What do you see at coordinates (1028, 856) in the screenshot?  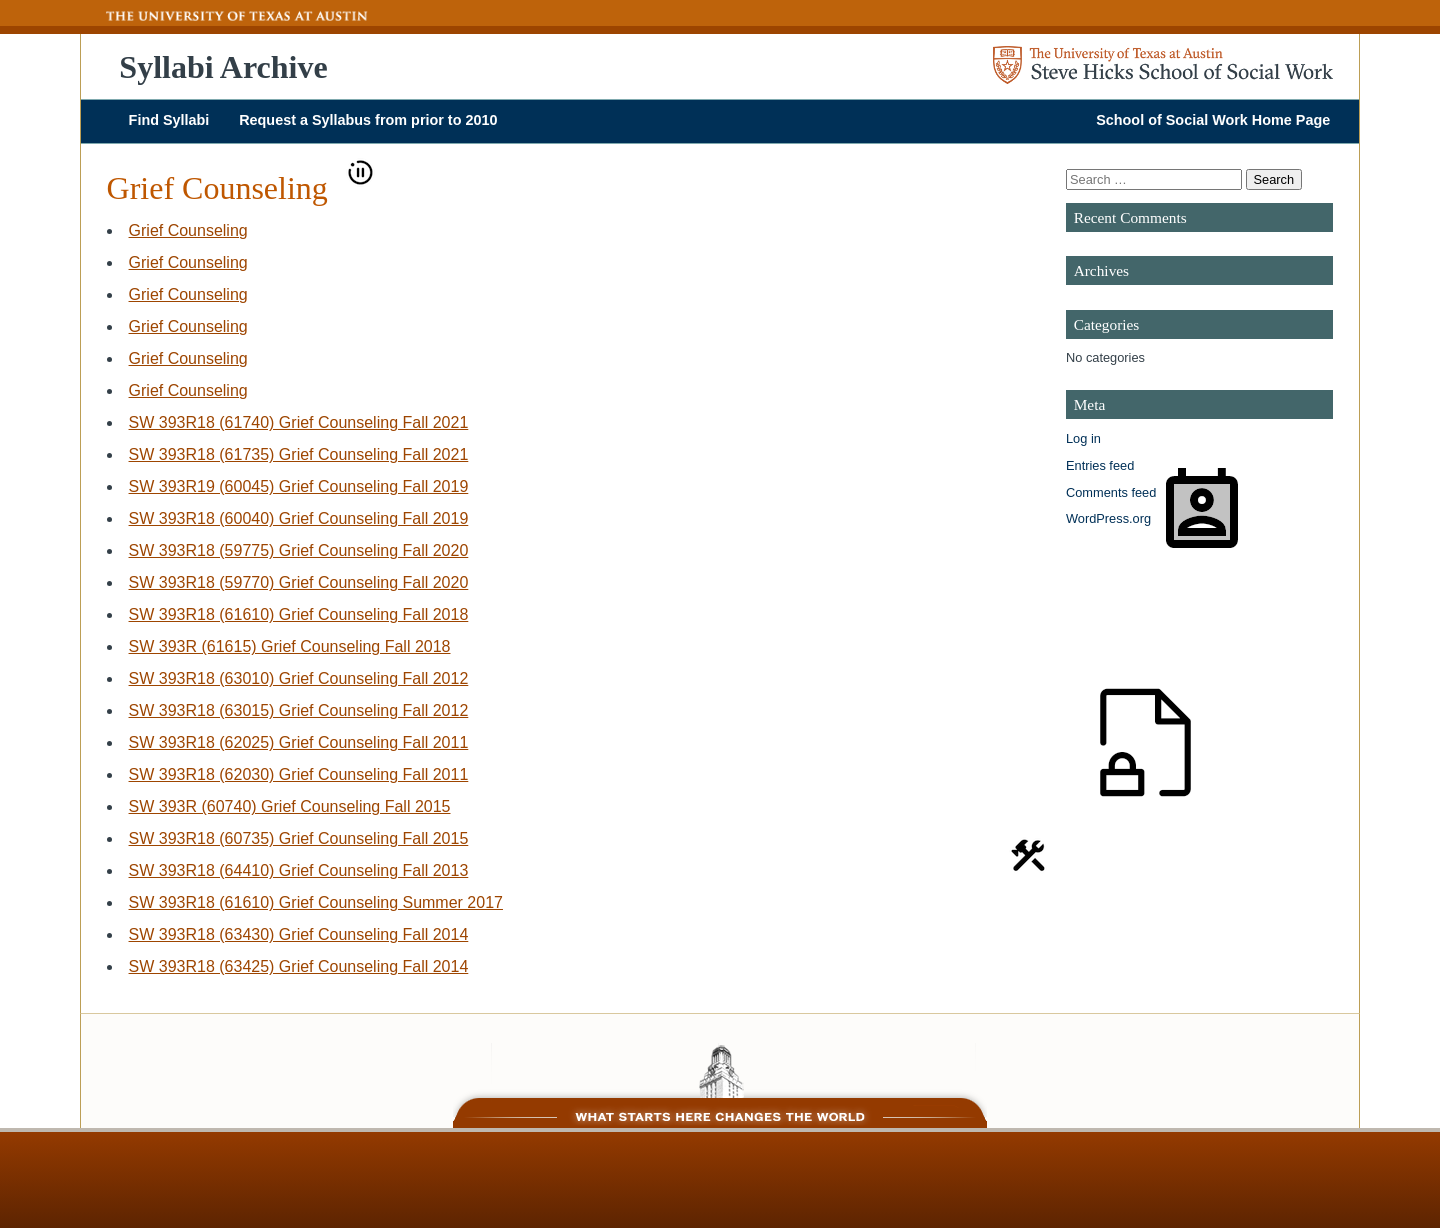 I see `indicates page or feature under construction` at bounding box center [1028, 856].